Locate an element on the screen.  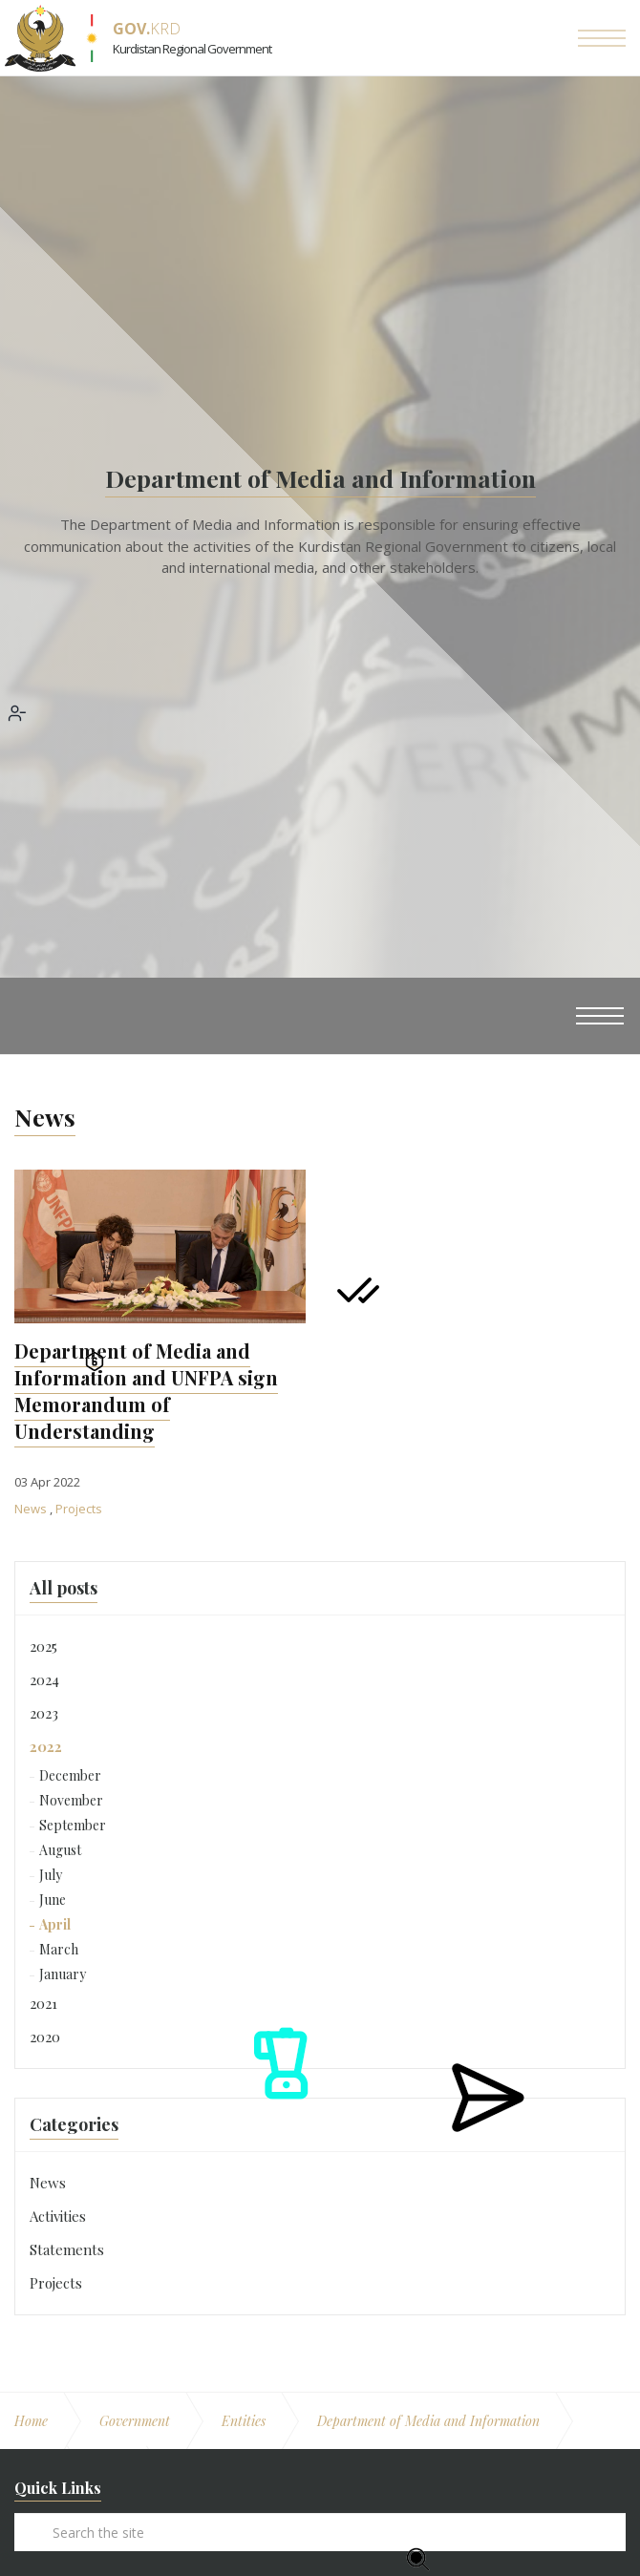
remove a user or contact is located at coordinates (17, 713).